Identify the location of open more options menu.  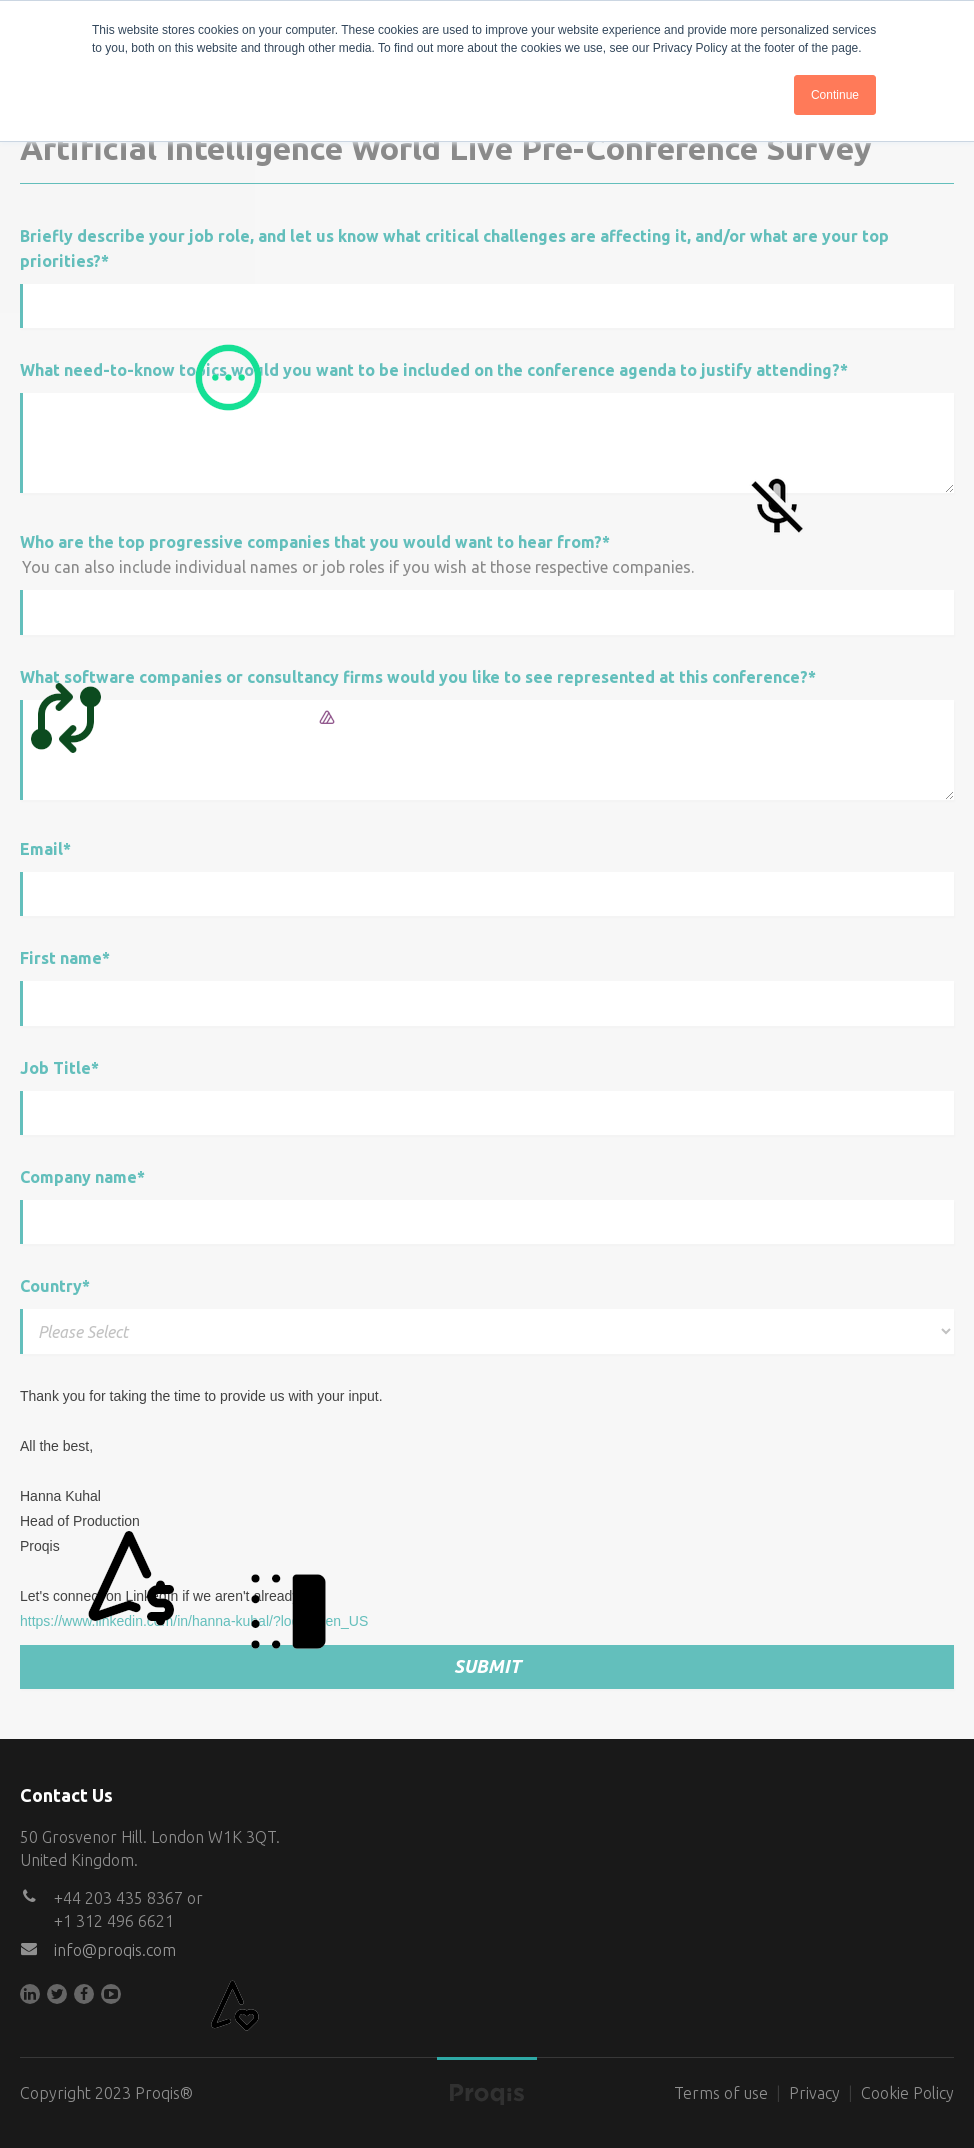
(228, 377).